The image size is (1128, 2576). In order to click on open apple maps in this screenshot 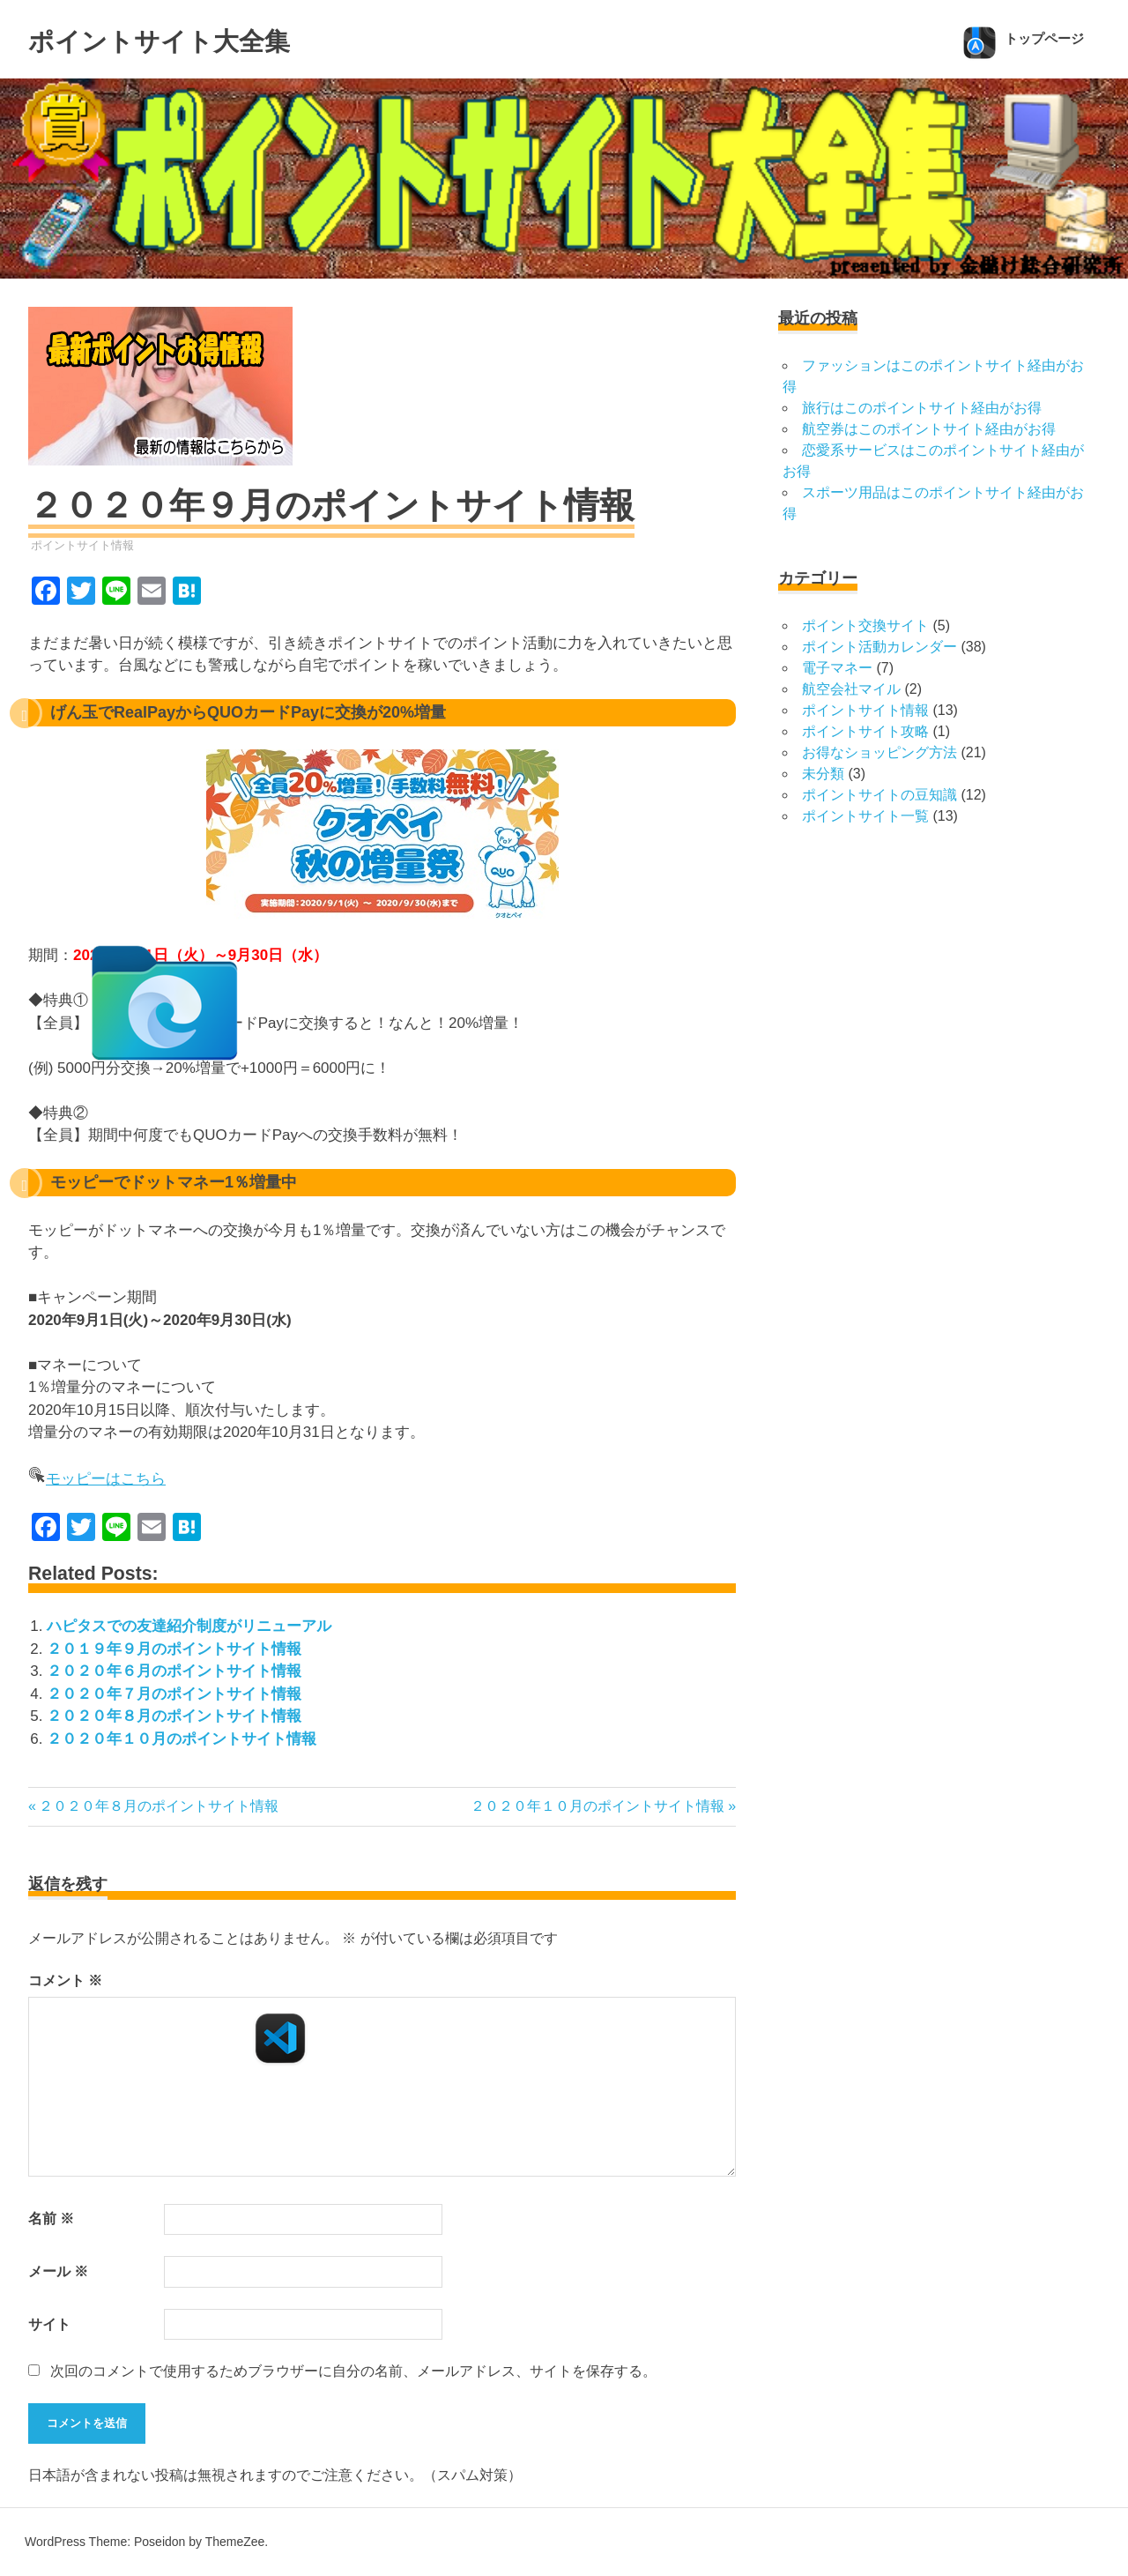, I will do `click(979, 42)`.